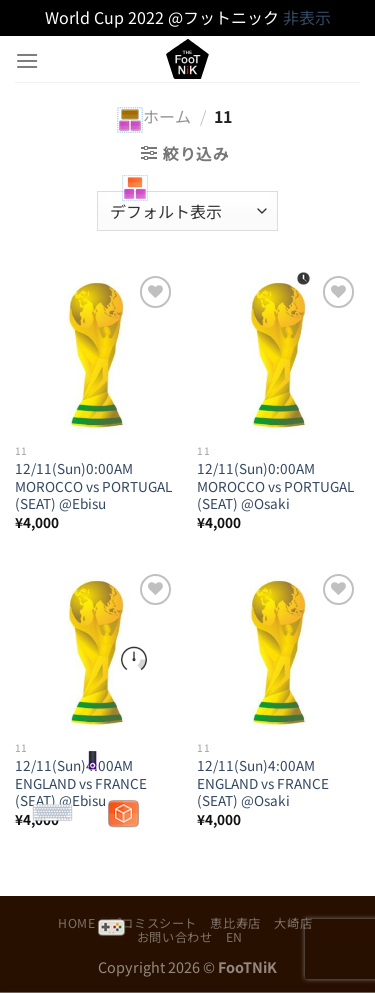 The height and width of the screenshot is (993, 375). I want to click on open games or gaming applications, so click(111, 927).